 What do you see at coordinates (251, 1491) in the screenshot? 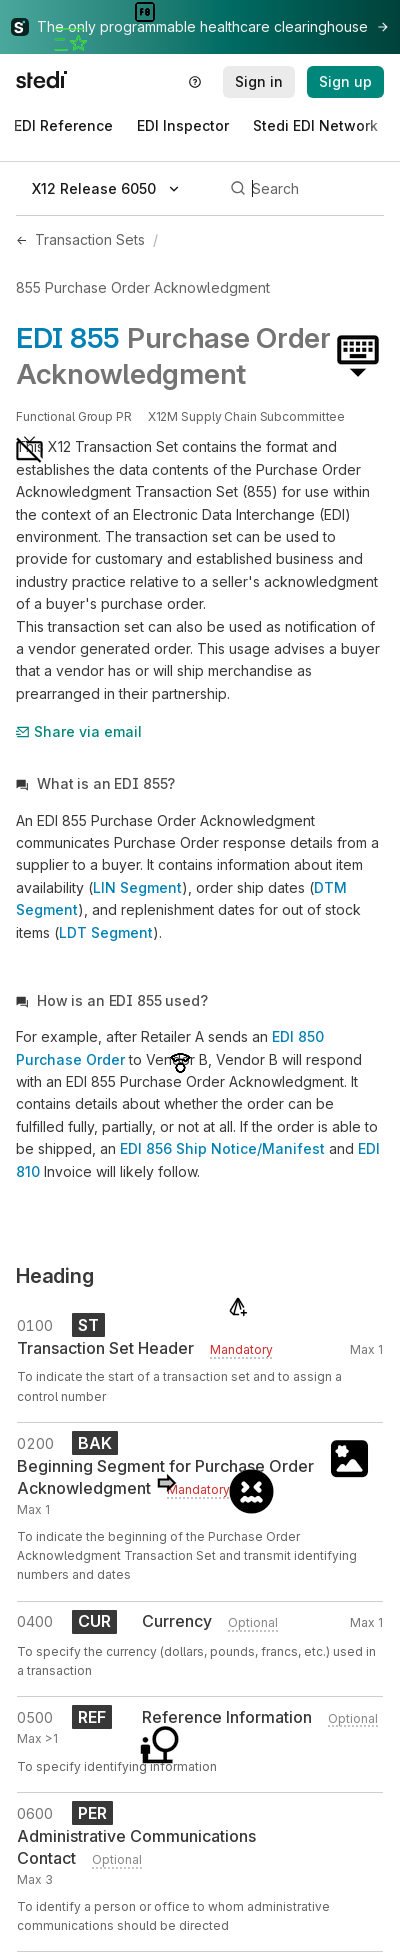
I see `express frustration or anger reaction` at bounding box center [251, 1491].